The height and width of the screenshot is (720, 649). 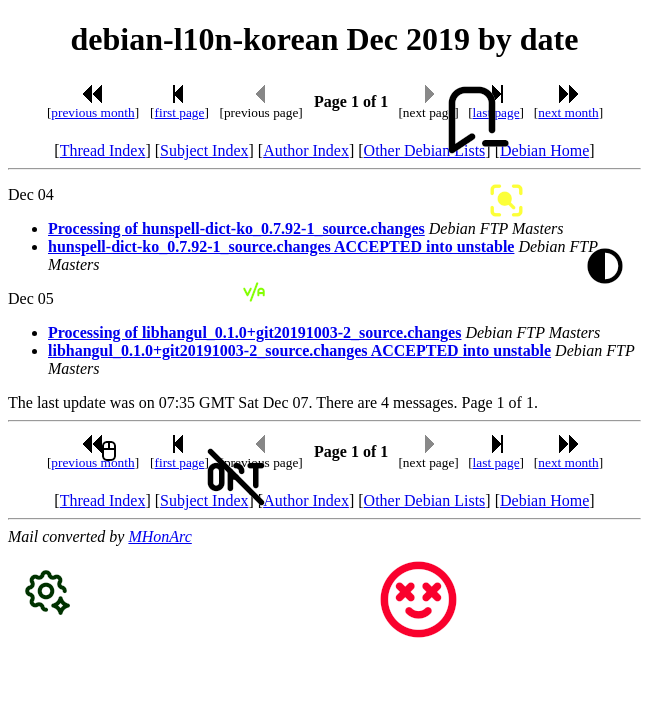 What do you see at coordinates (418, 599) in the screenshot?
I see `select a silly or goofy mood reaction` at bounding box center [418, 599].